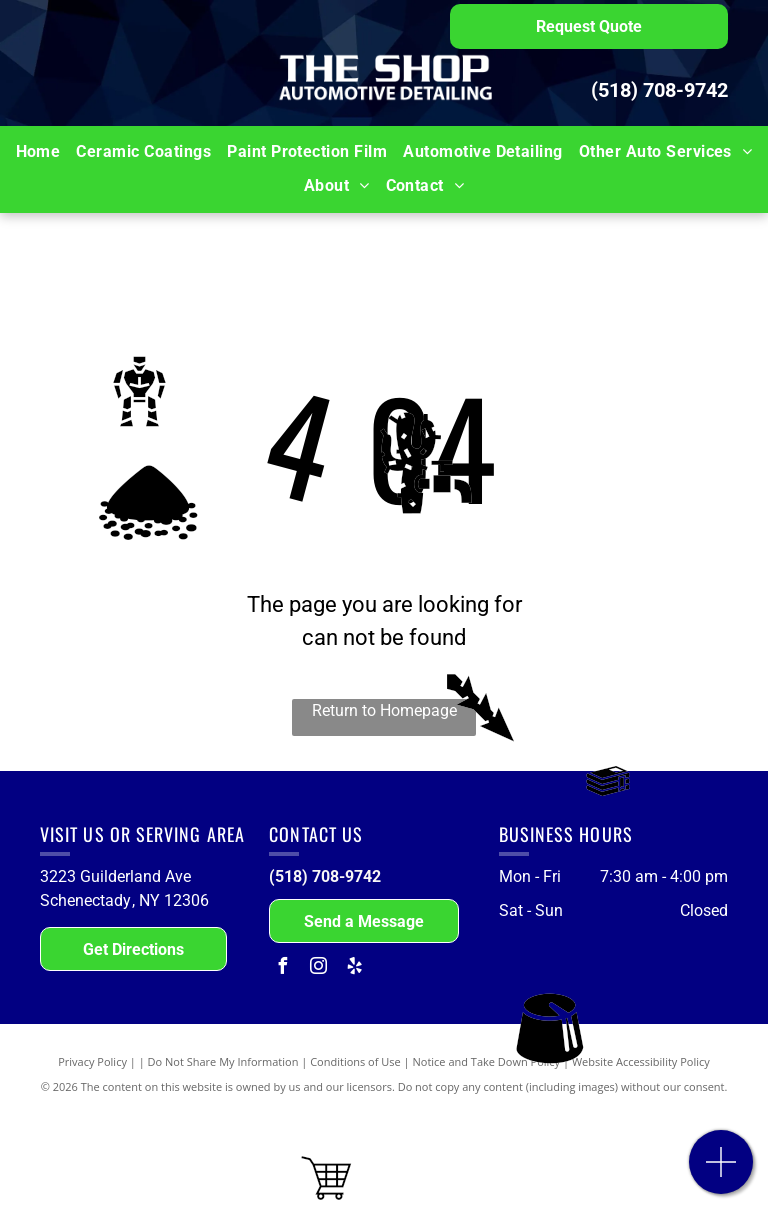 This screenshot has height=1209, width=768. Describe the element at coordinates (608, 781) in the screenshot. I see `access your library or book collection` at that location.